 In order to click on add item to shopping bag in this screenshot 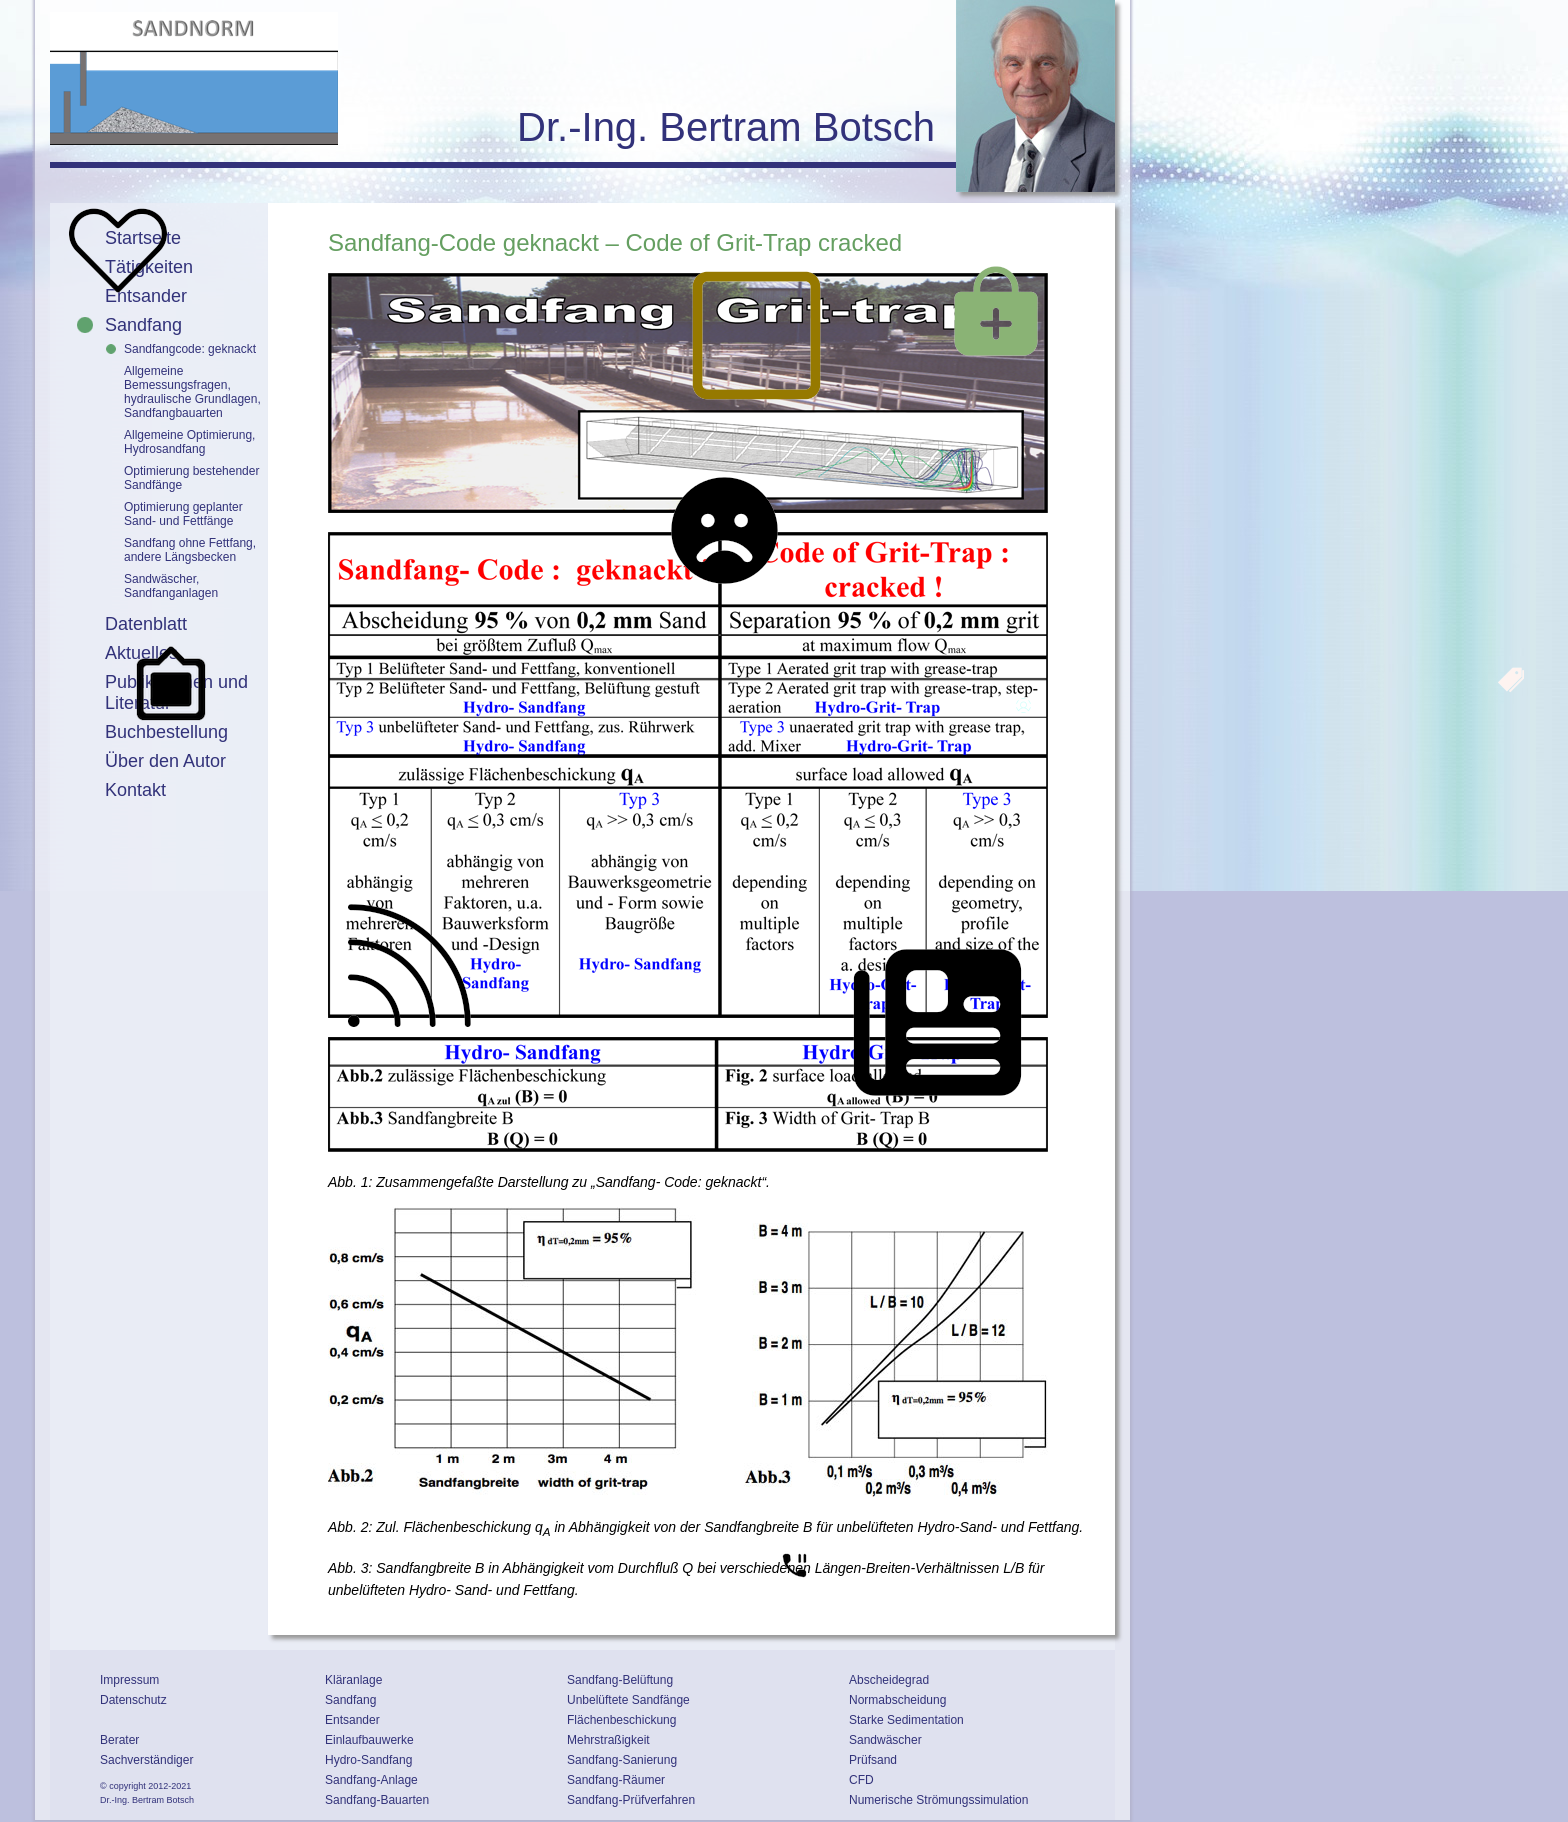, I will do `click(996, 311)`.